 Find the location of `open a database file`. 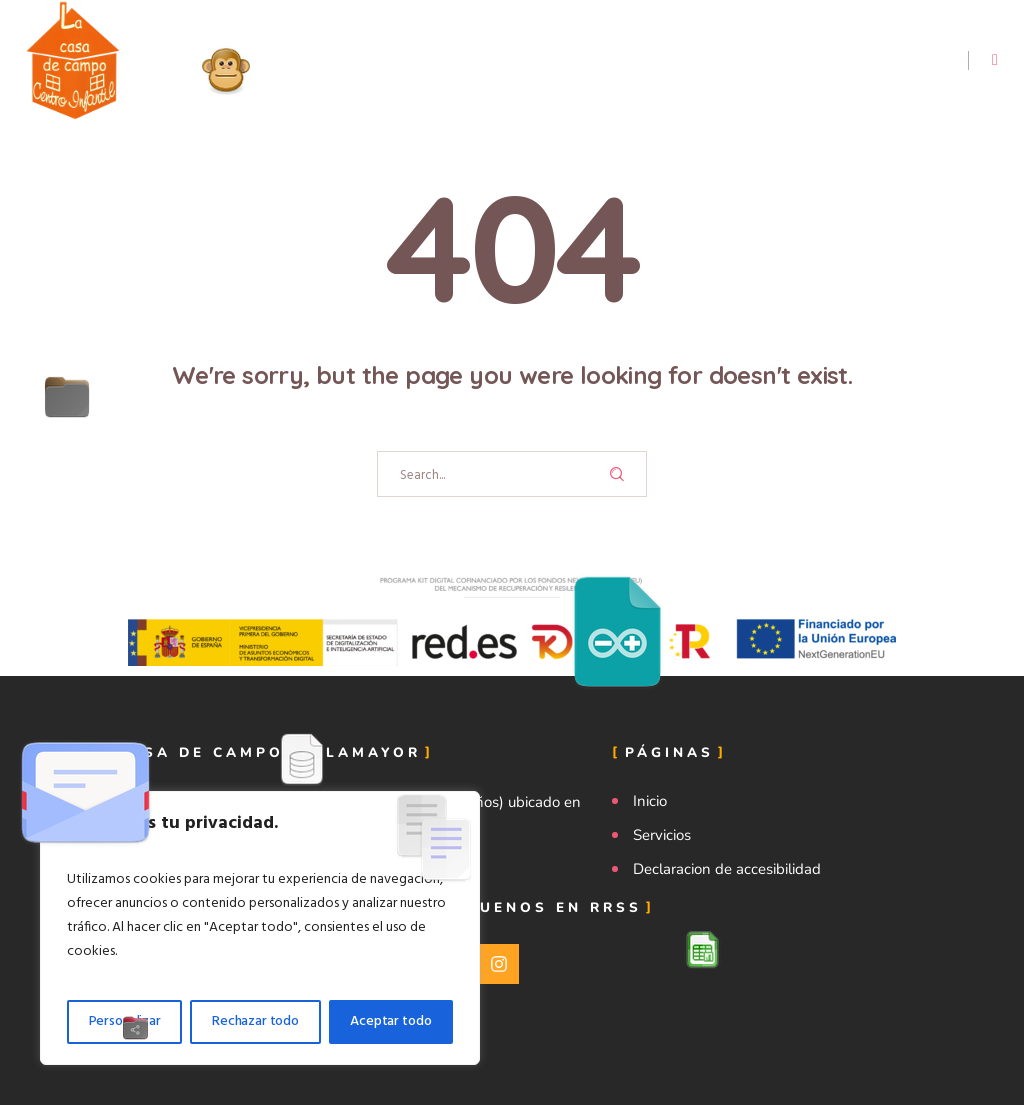

open a database file is located at coordinates (302, 759).